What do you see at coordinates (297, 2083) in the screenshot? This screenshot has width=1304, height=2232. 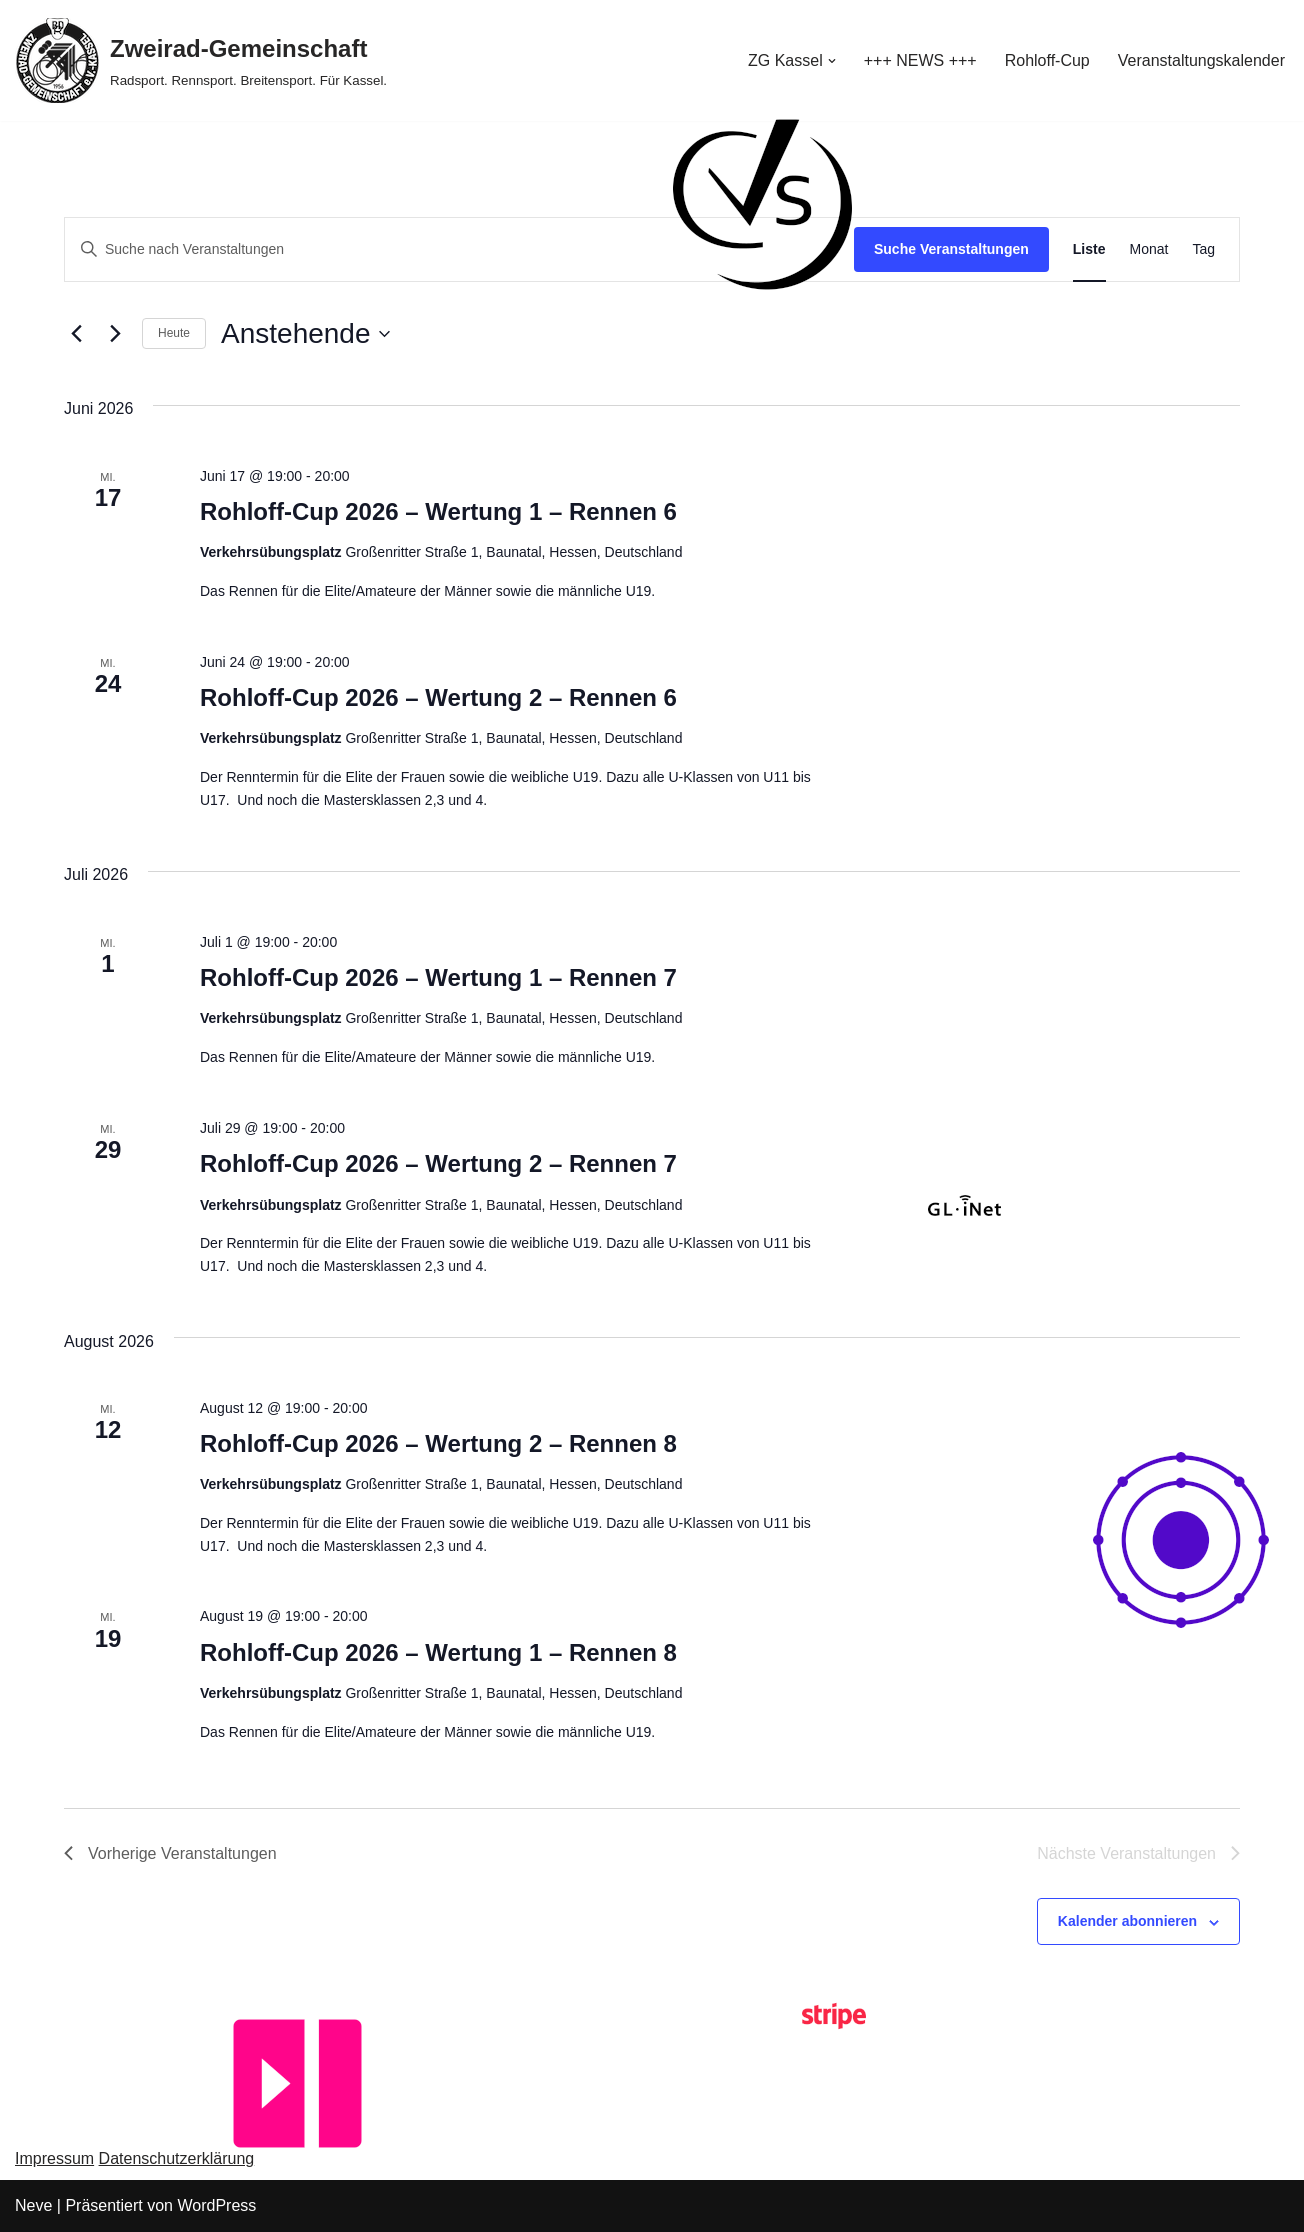 I see `expand the sidebar panel` at bounding box center [297, 2083].